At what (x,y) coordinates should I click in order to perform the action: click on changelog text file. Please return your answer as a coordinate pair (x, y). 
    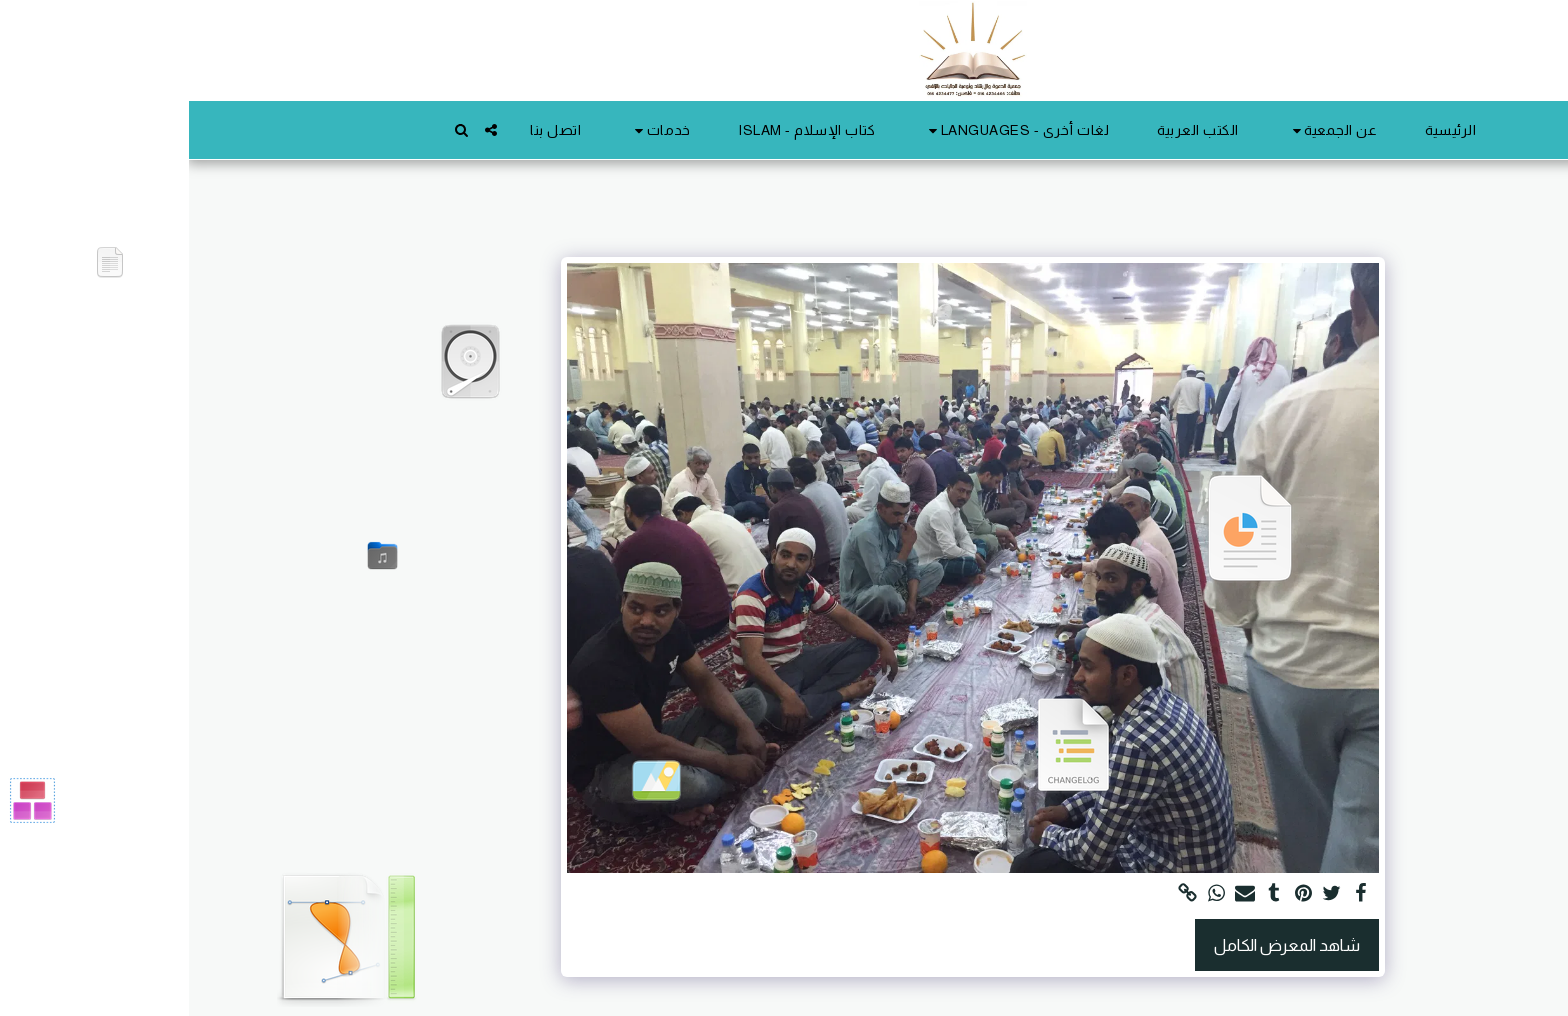
    Looking at the image, I should click on (1073, 746).